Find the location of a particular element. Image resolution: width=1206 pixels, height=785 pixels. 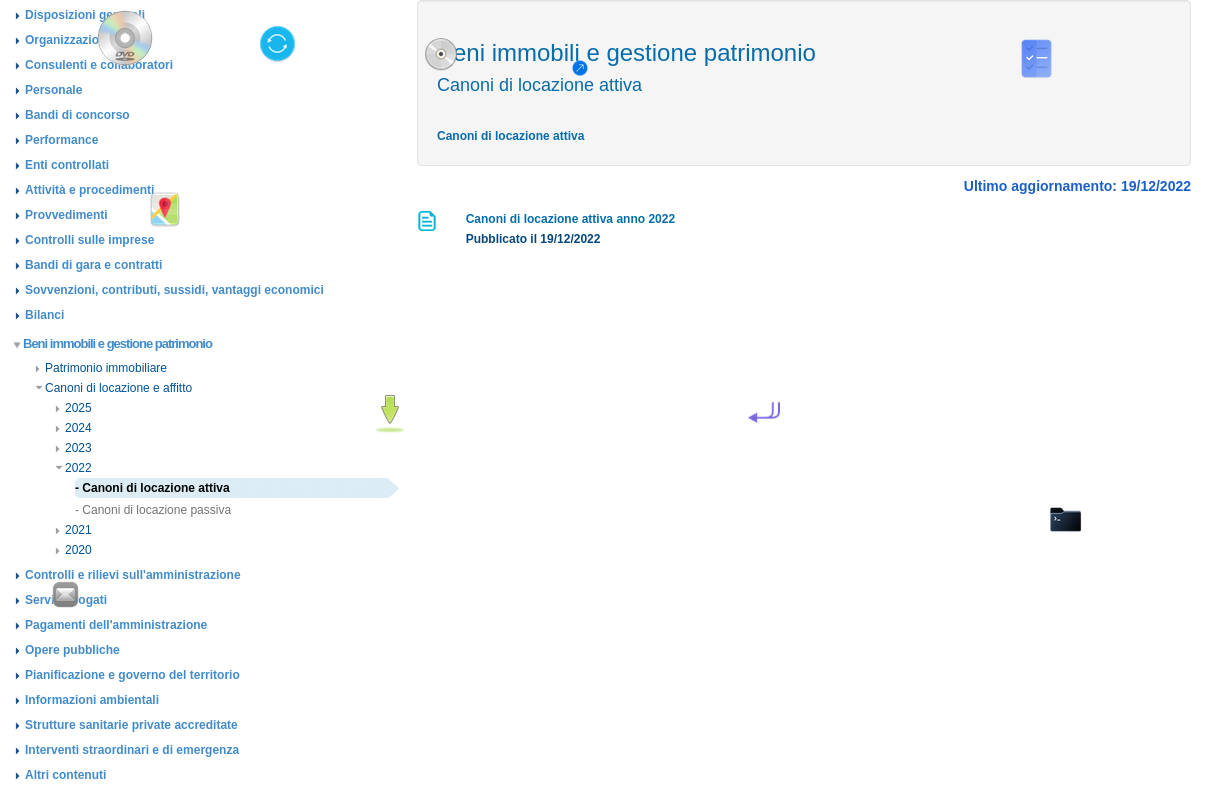

dropbox is currently syncing files is located at coordinates (277, 43).